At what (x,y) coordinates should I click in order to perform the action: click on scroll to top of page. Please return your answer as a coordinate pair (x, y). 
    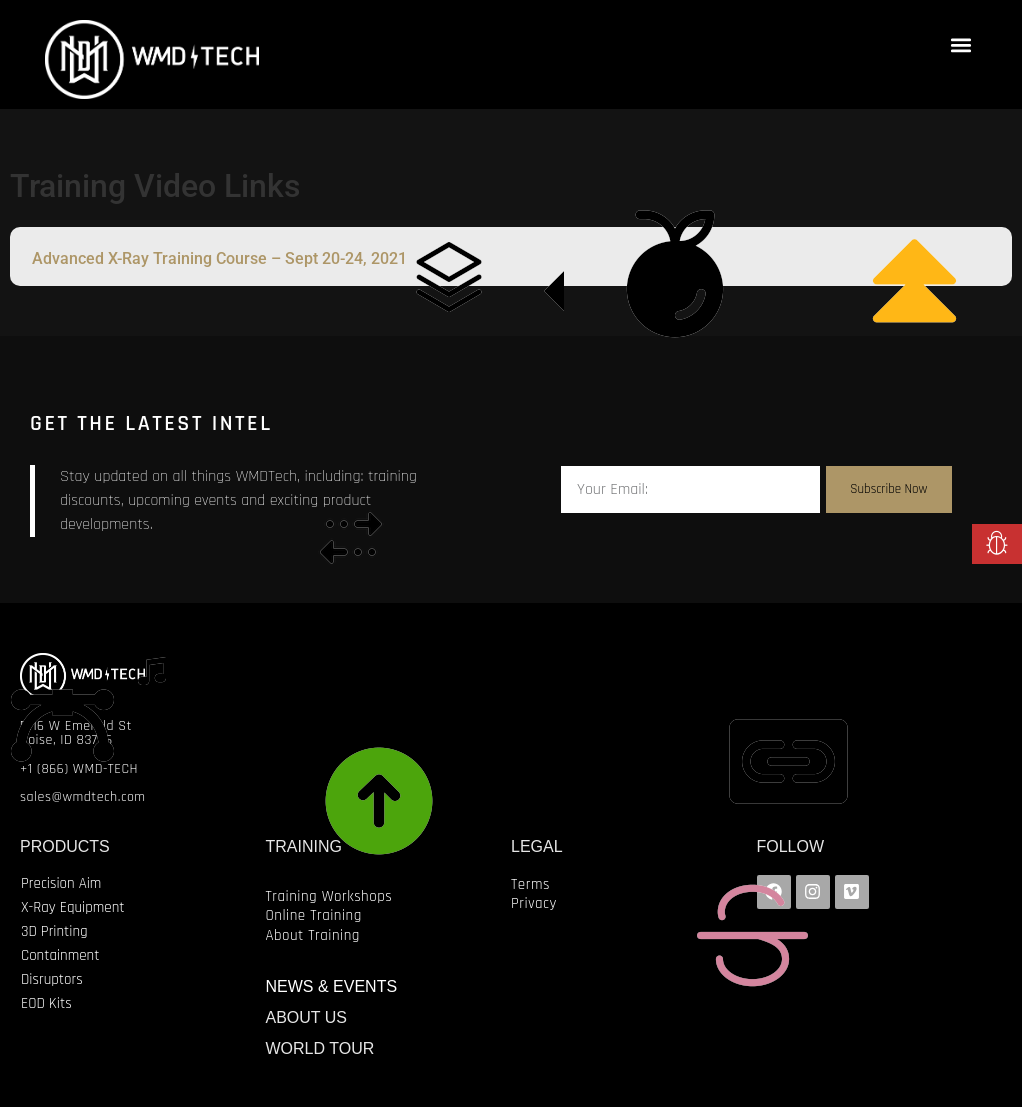
    Looking at the image, I should click on (379, 801).